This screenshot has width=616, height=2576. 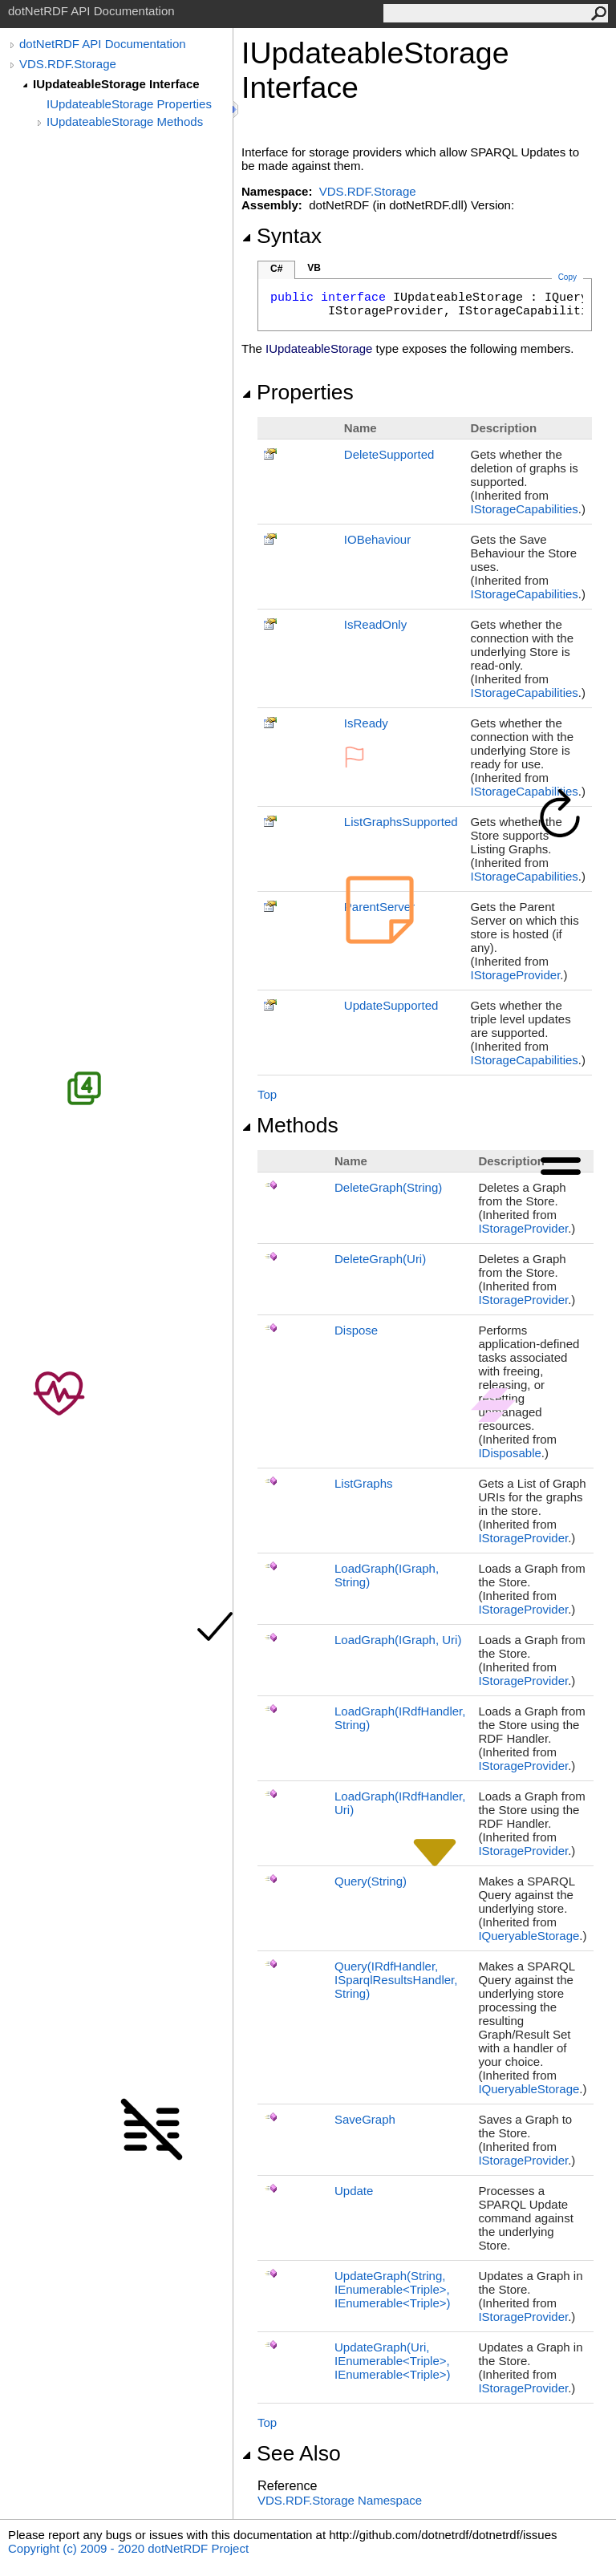 I want to click on stencil framework logo, so click(x=493, y=1405).